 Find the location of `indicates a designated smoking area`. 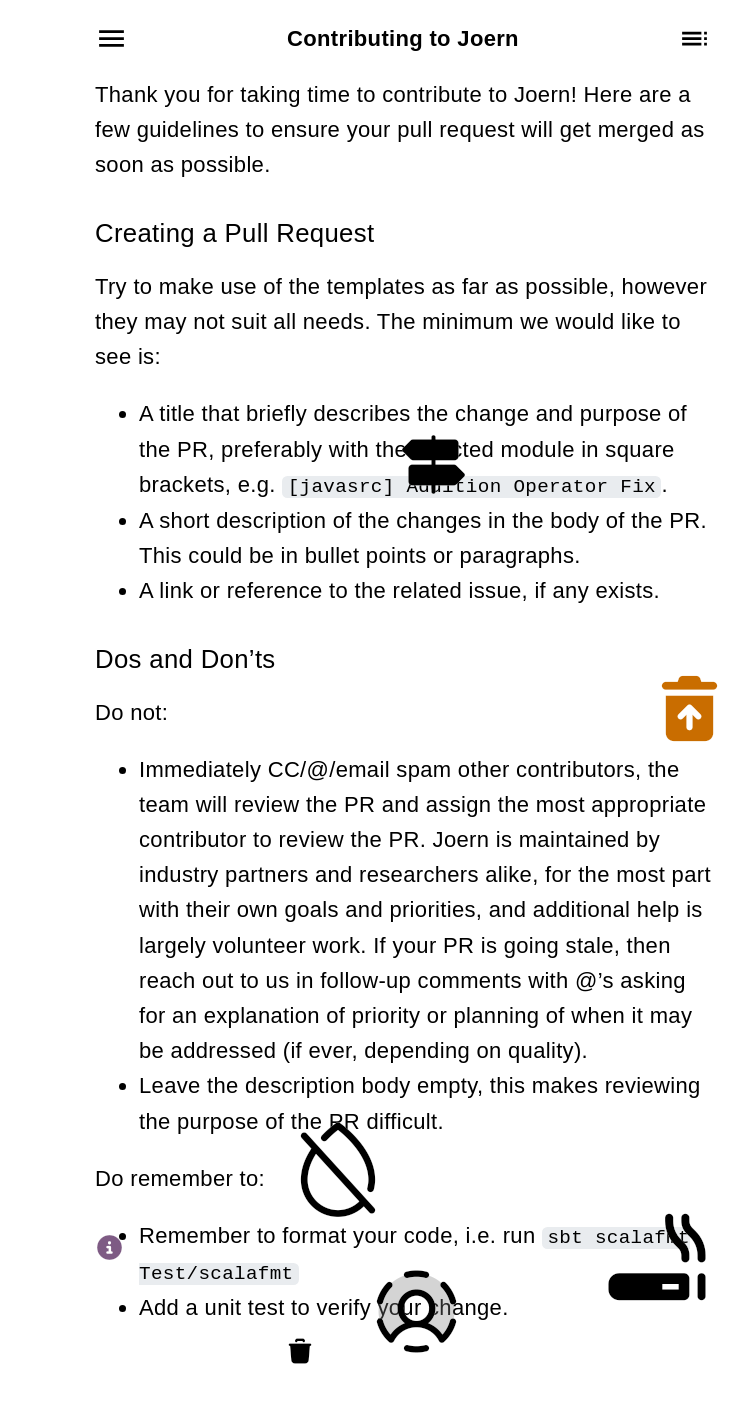

indicates a designated smoking area is located at coordinates (657, 1257).